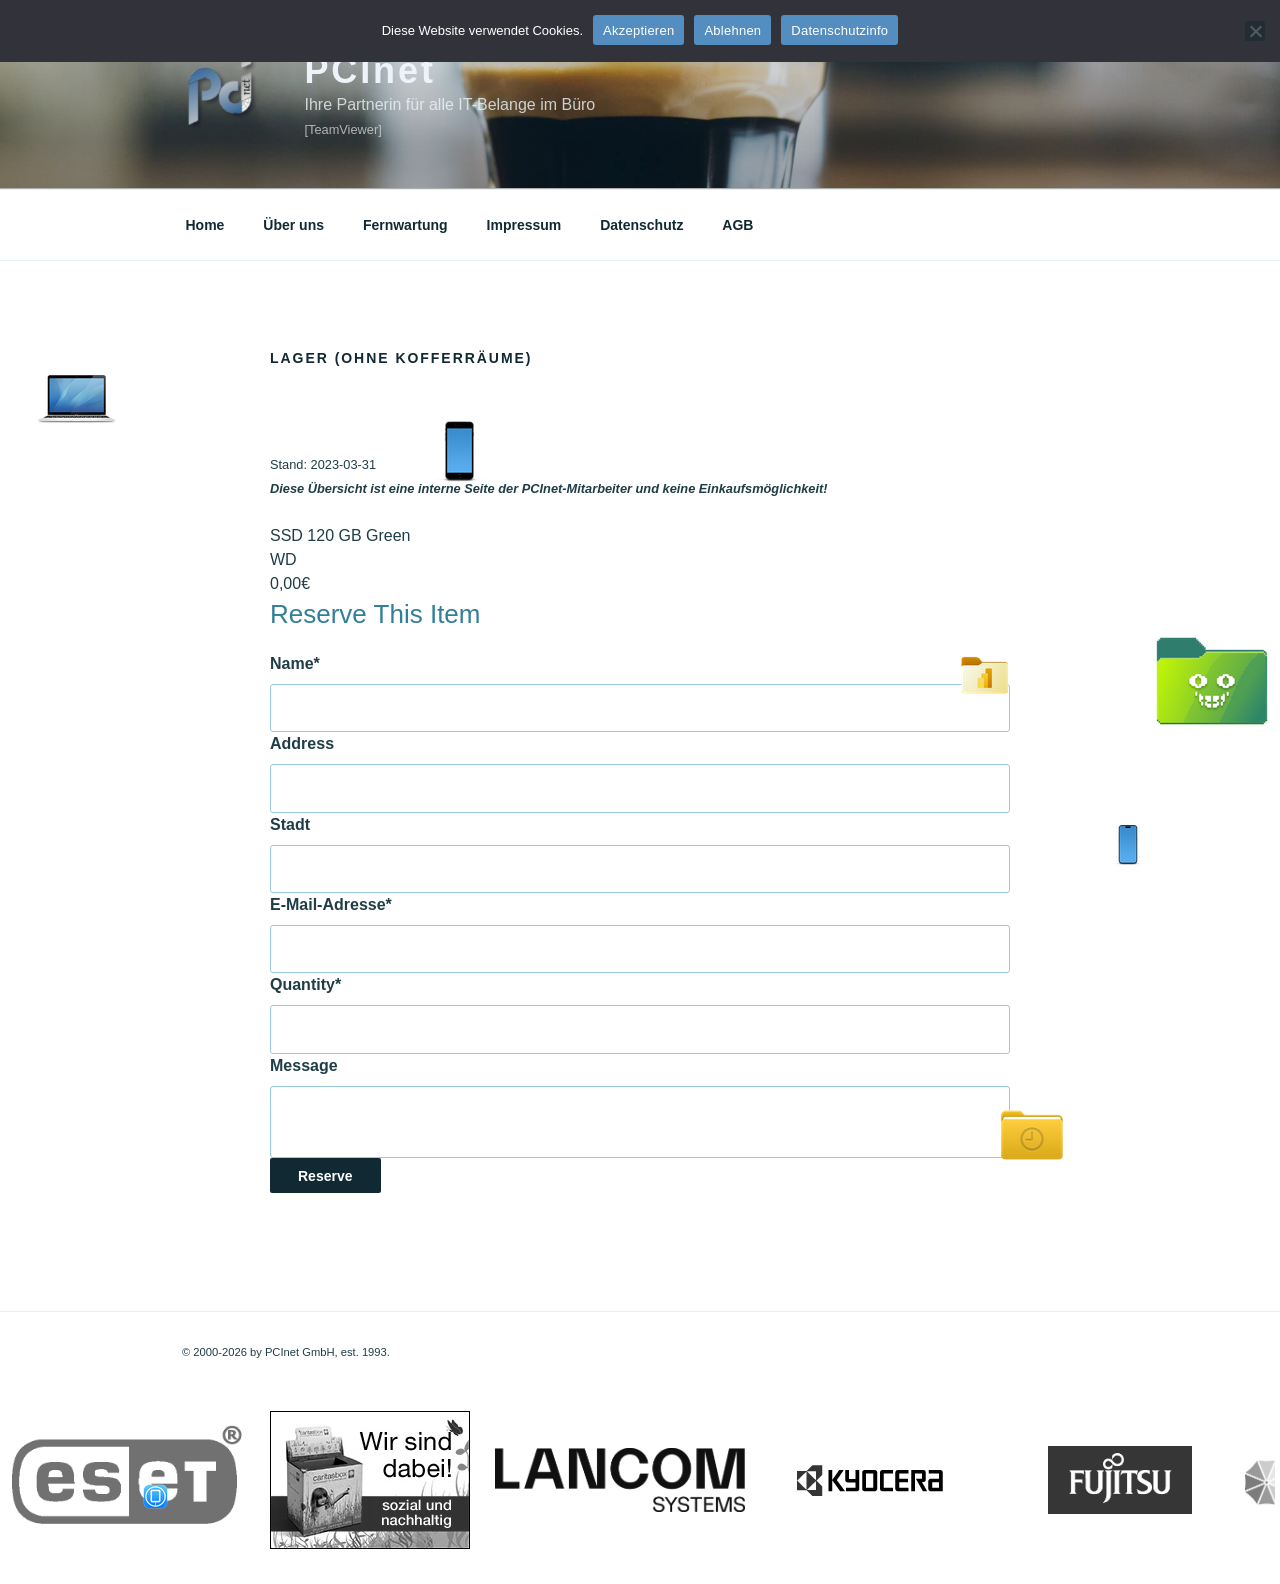 This screenshot has height=1584, width=1280. Describe the element at coordinates (155, 1496) in the screenshot. I see `preview files or documents quickly` at that location.